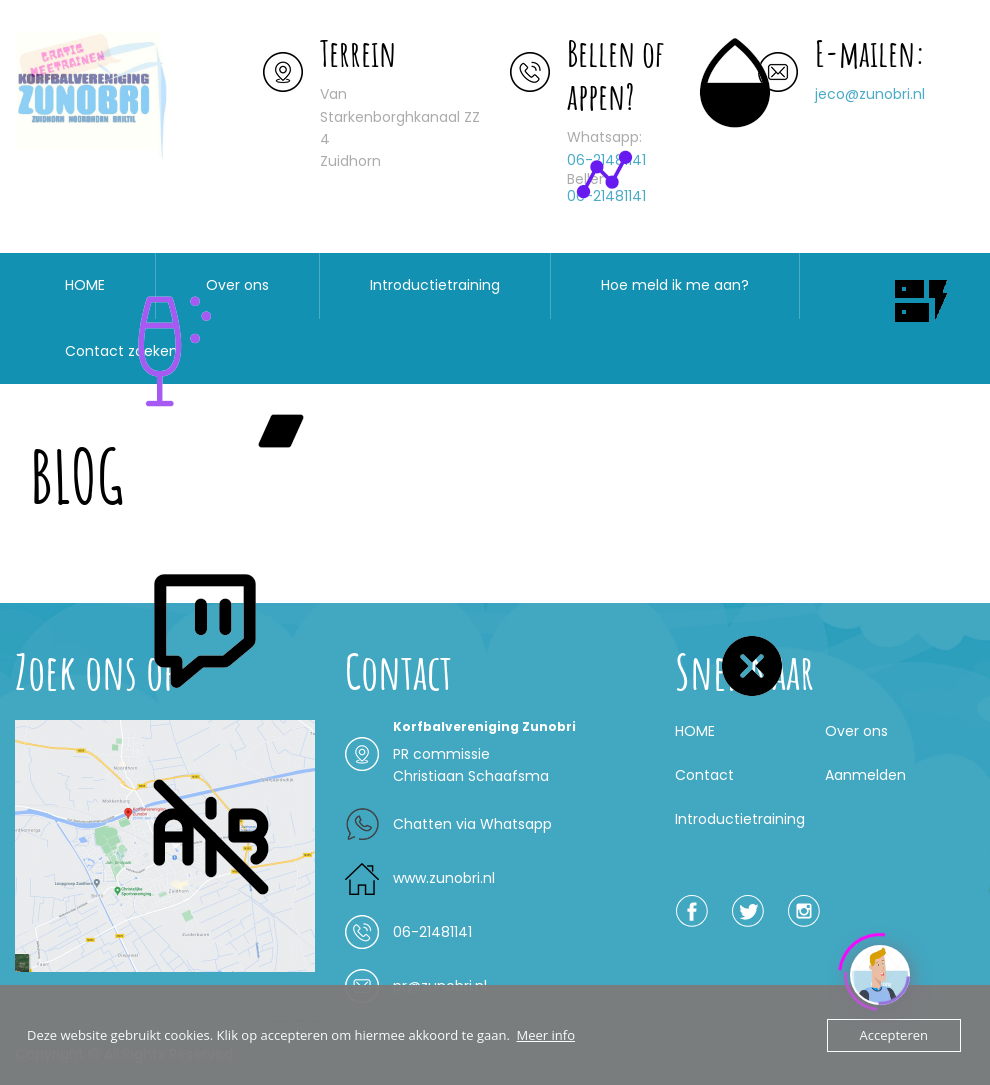 This screenshot has height=1085, width=990. Describe the element at coordinates (205, 625) in the screenshot. I see `open the Twitch app` at that location.